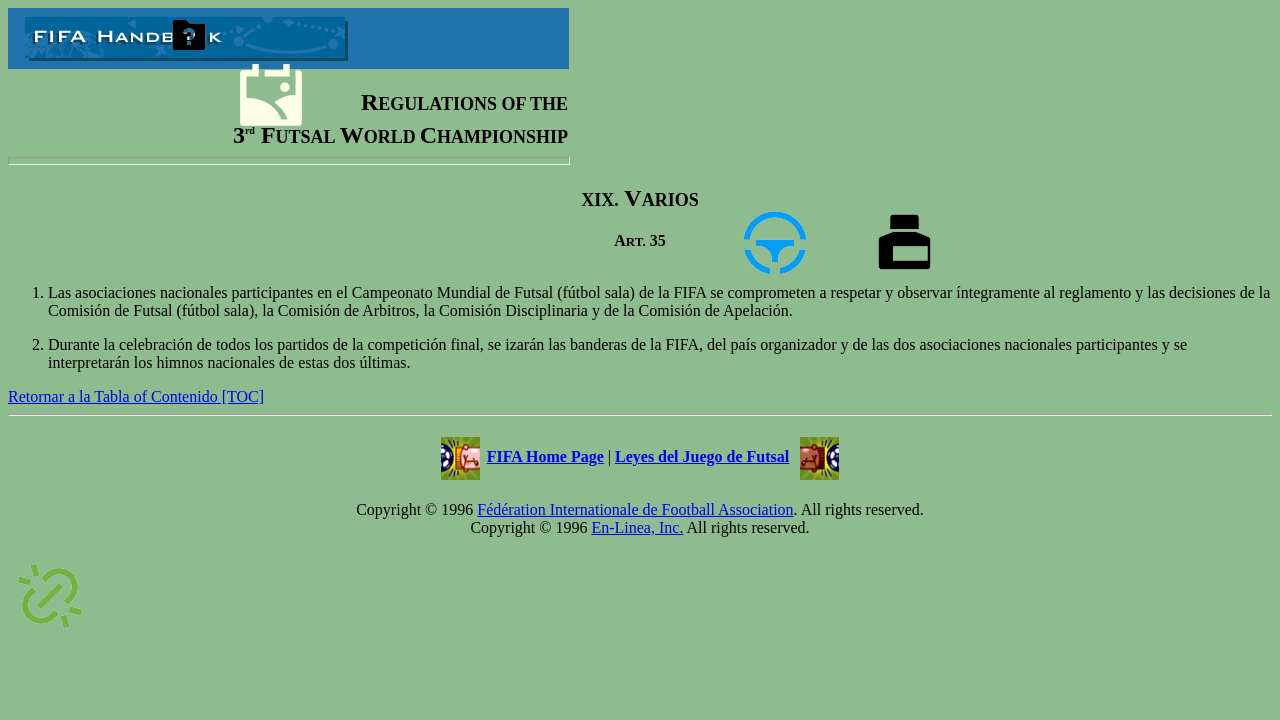  What do you see at coordinates (271, 98) in the screenshot?
I see `open photo gallery` at bounding box center [271, 98].